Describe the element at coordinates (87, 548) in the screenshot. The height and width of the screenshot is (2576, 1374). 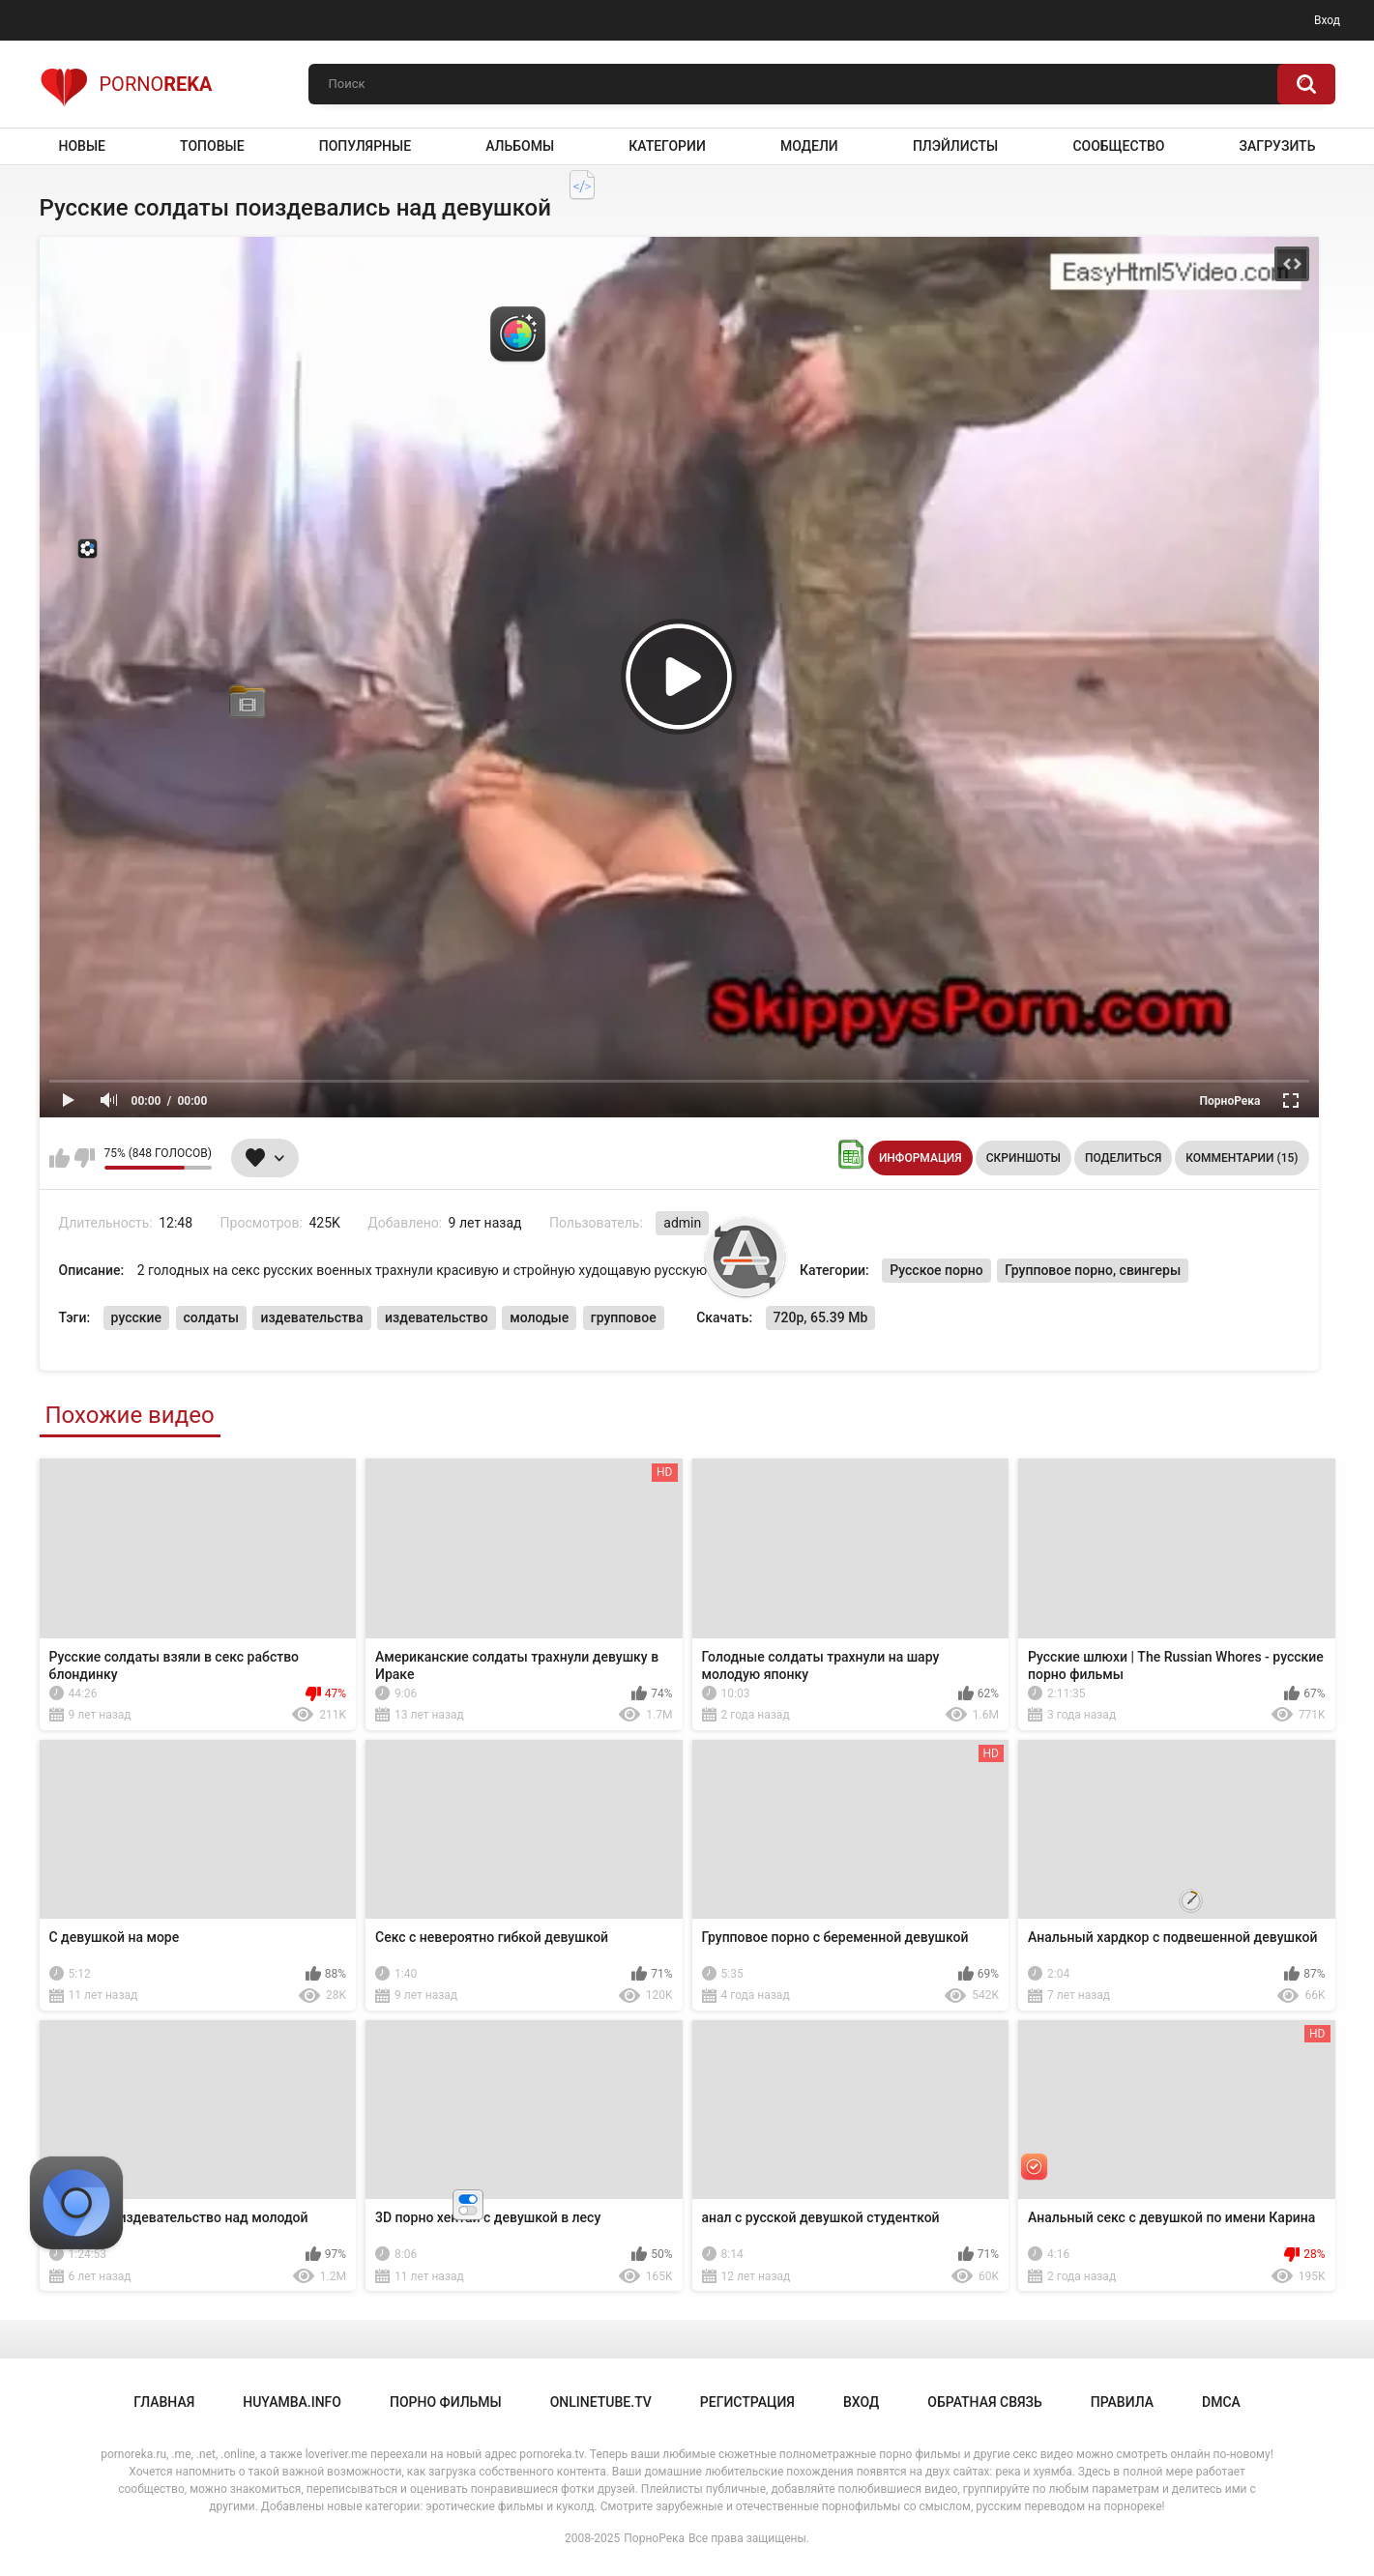
I see `launch robocraft game` at that location.